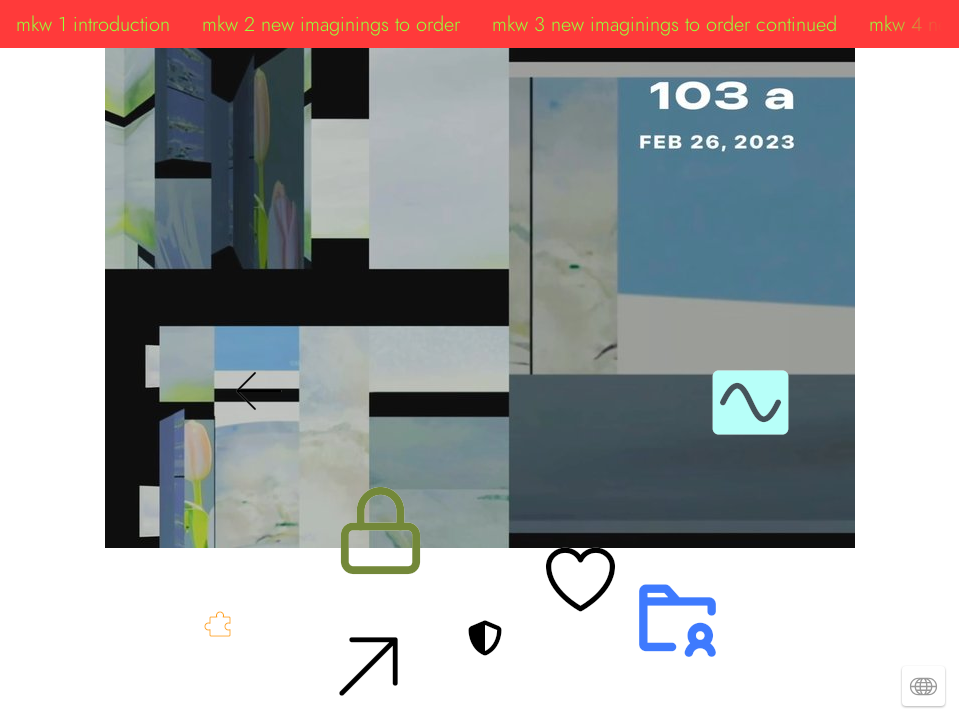  Describe the element at coordinates (380, 530) in the screenshot. I see `indicates a secure or encrypted connection` at that location.